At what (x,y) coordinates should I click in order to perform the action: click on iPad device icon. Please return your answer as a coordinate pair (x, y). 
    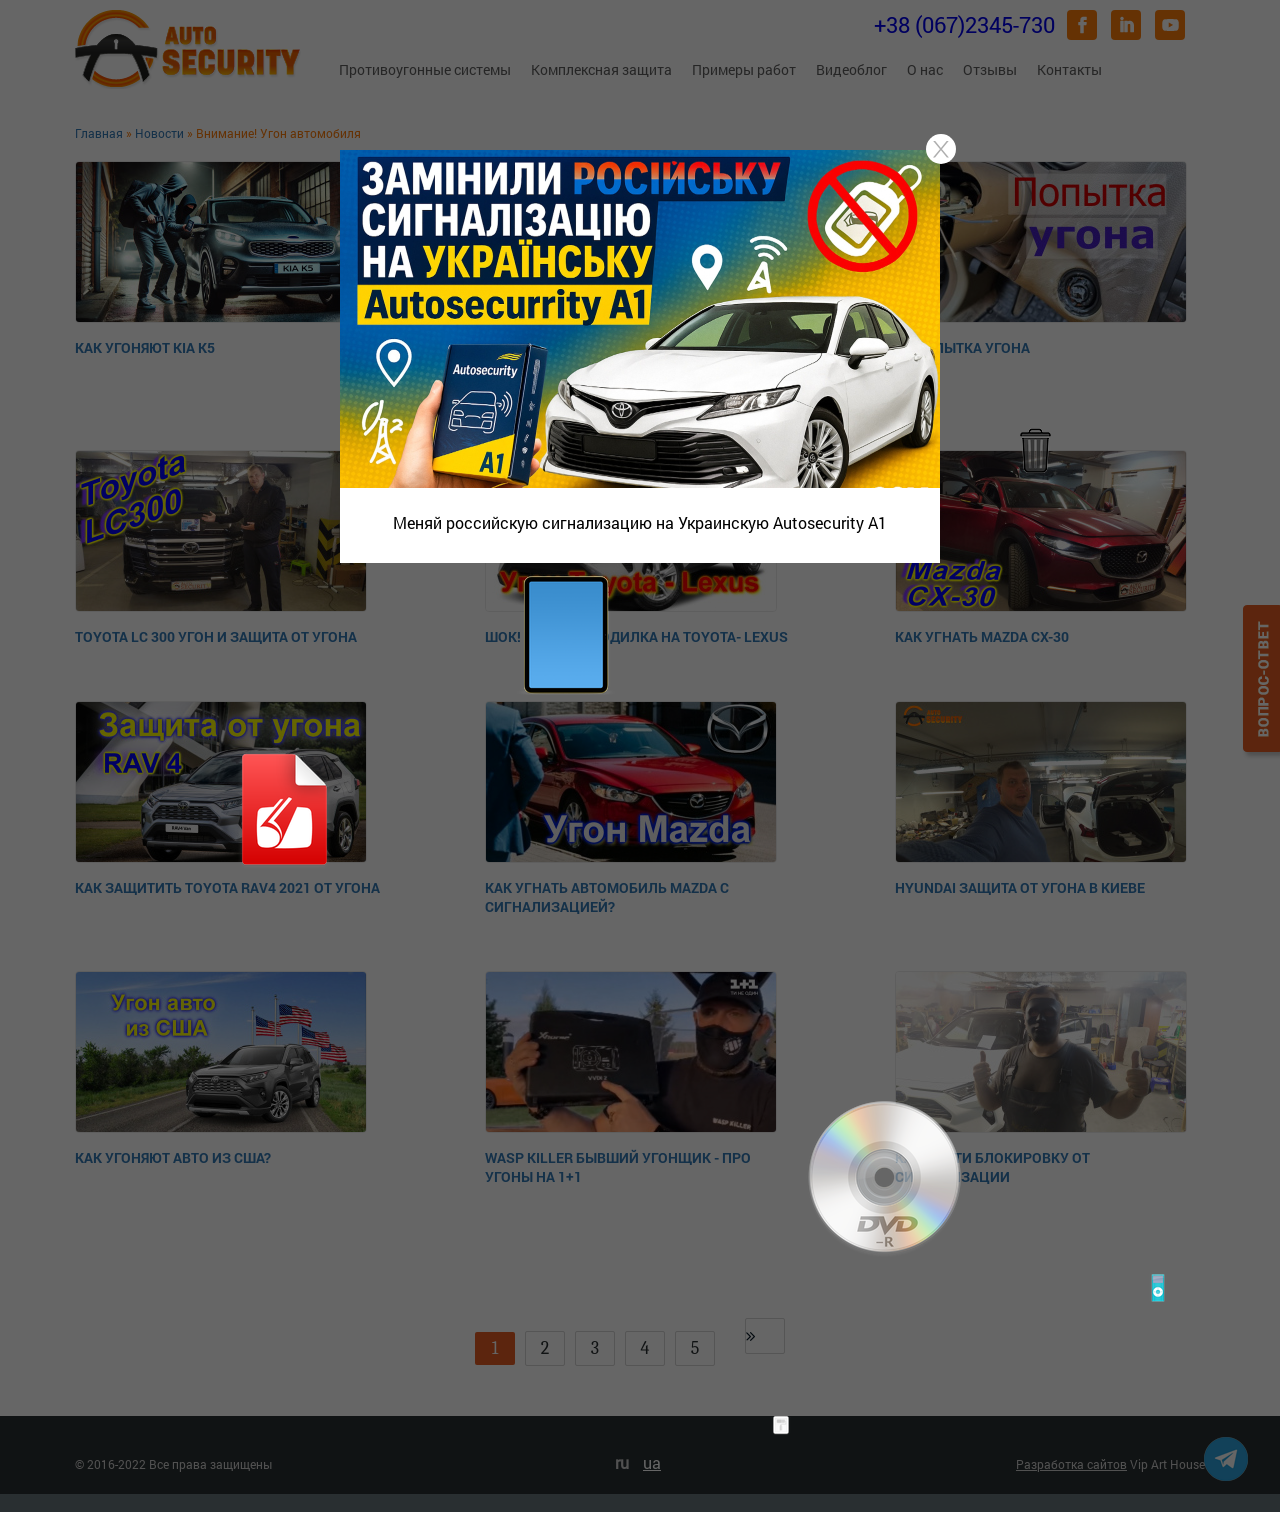
    Looking at the image, I should click on (566, 636).